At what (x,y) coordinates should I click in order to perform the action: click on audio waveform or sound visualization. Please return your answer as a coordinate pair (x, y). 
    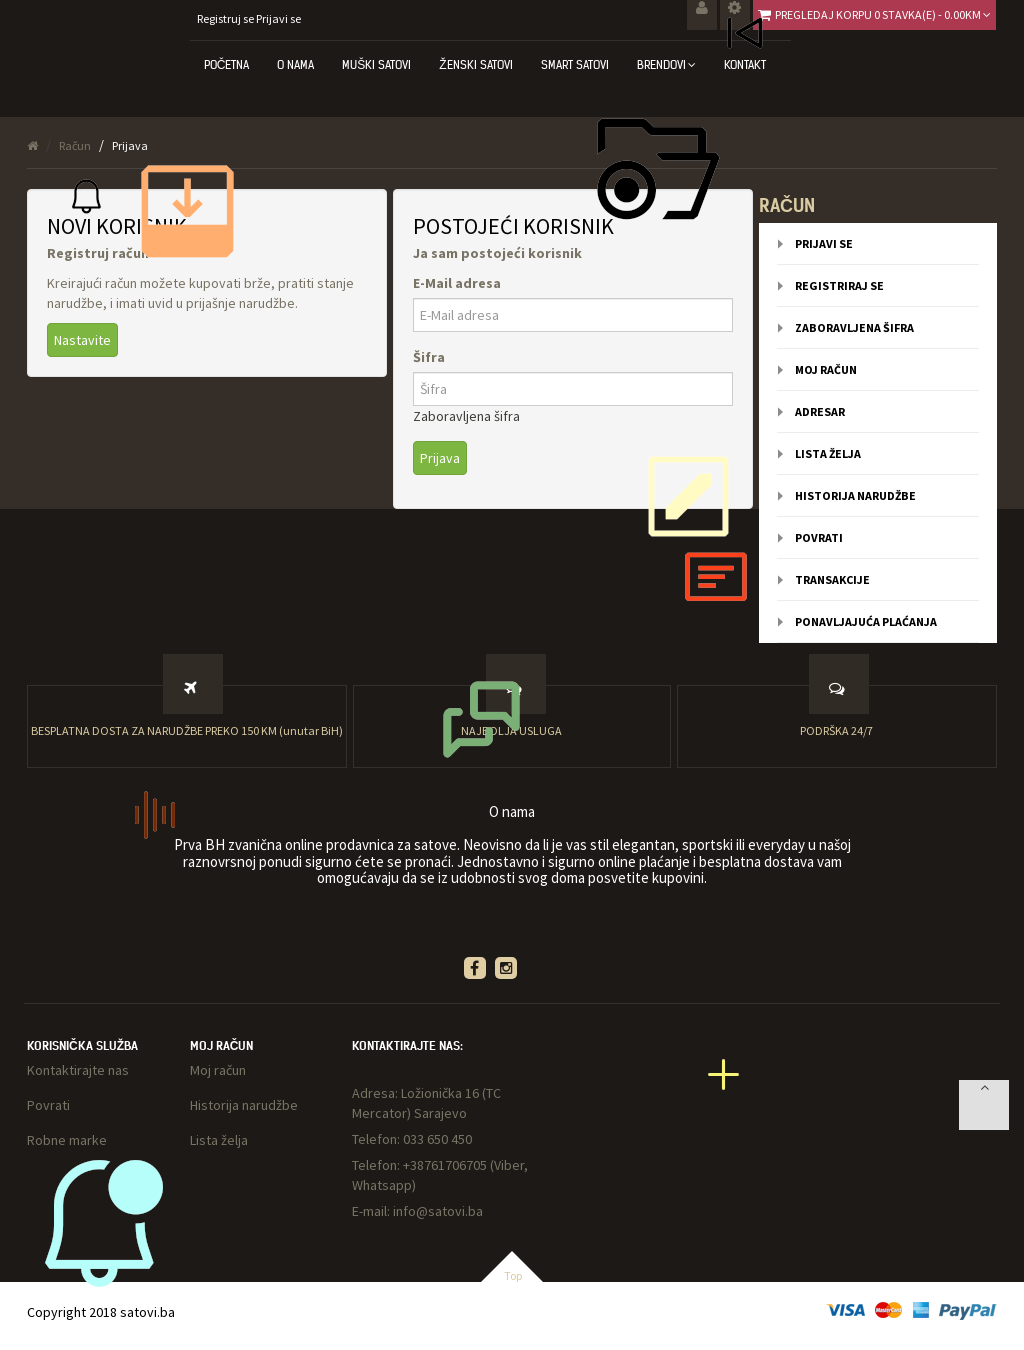
    Looking at the image, I should click on (155, 815).